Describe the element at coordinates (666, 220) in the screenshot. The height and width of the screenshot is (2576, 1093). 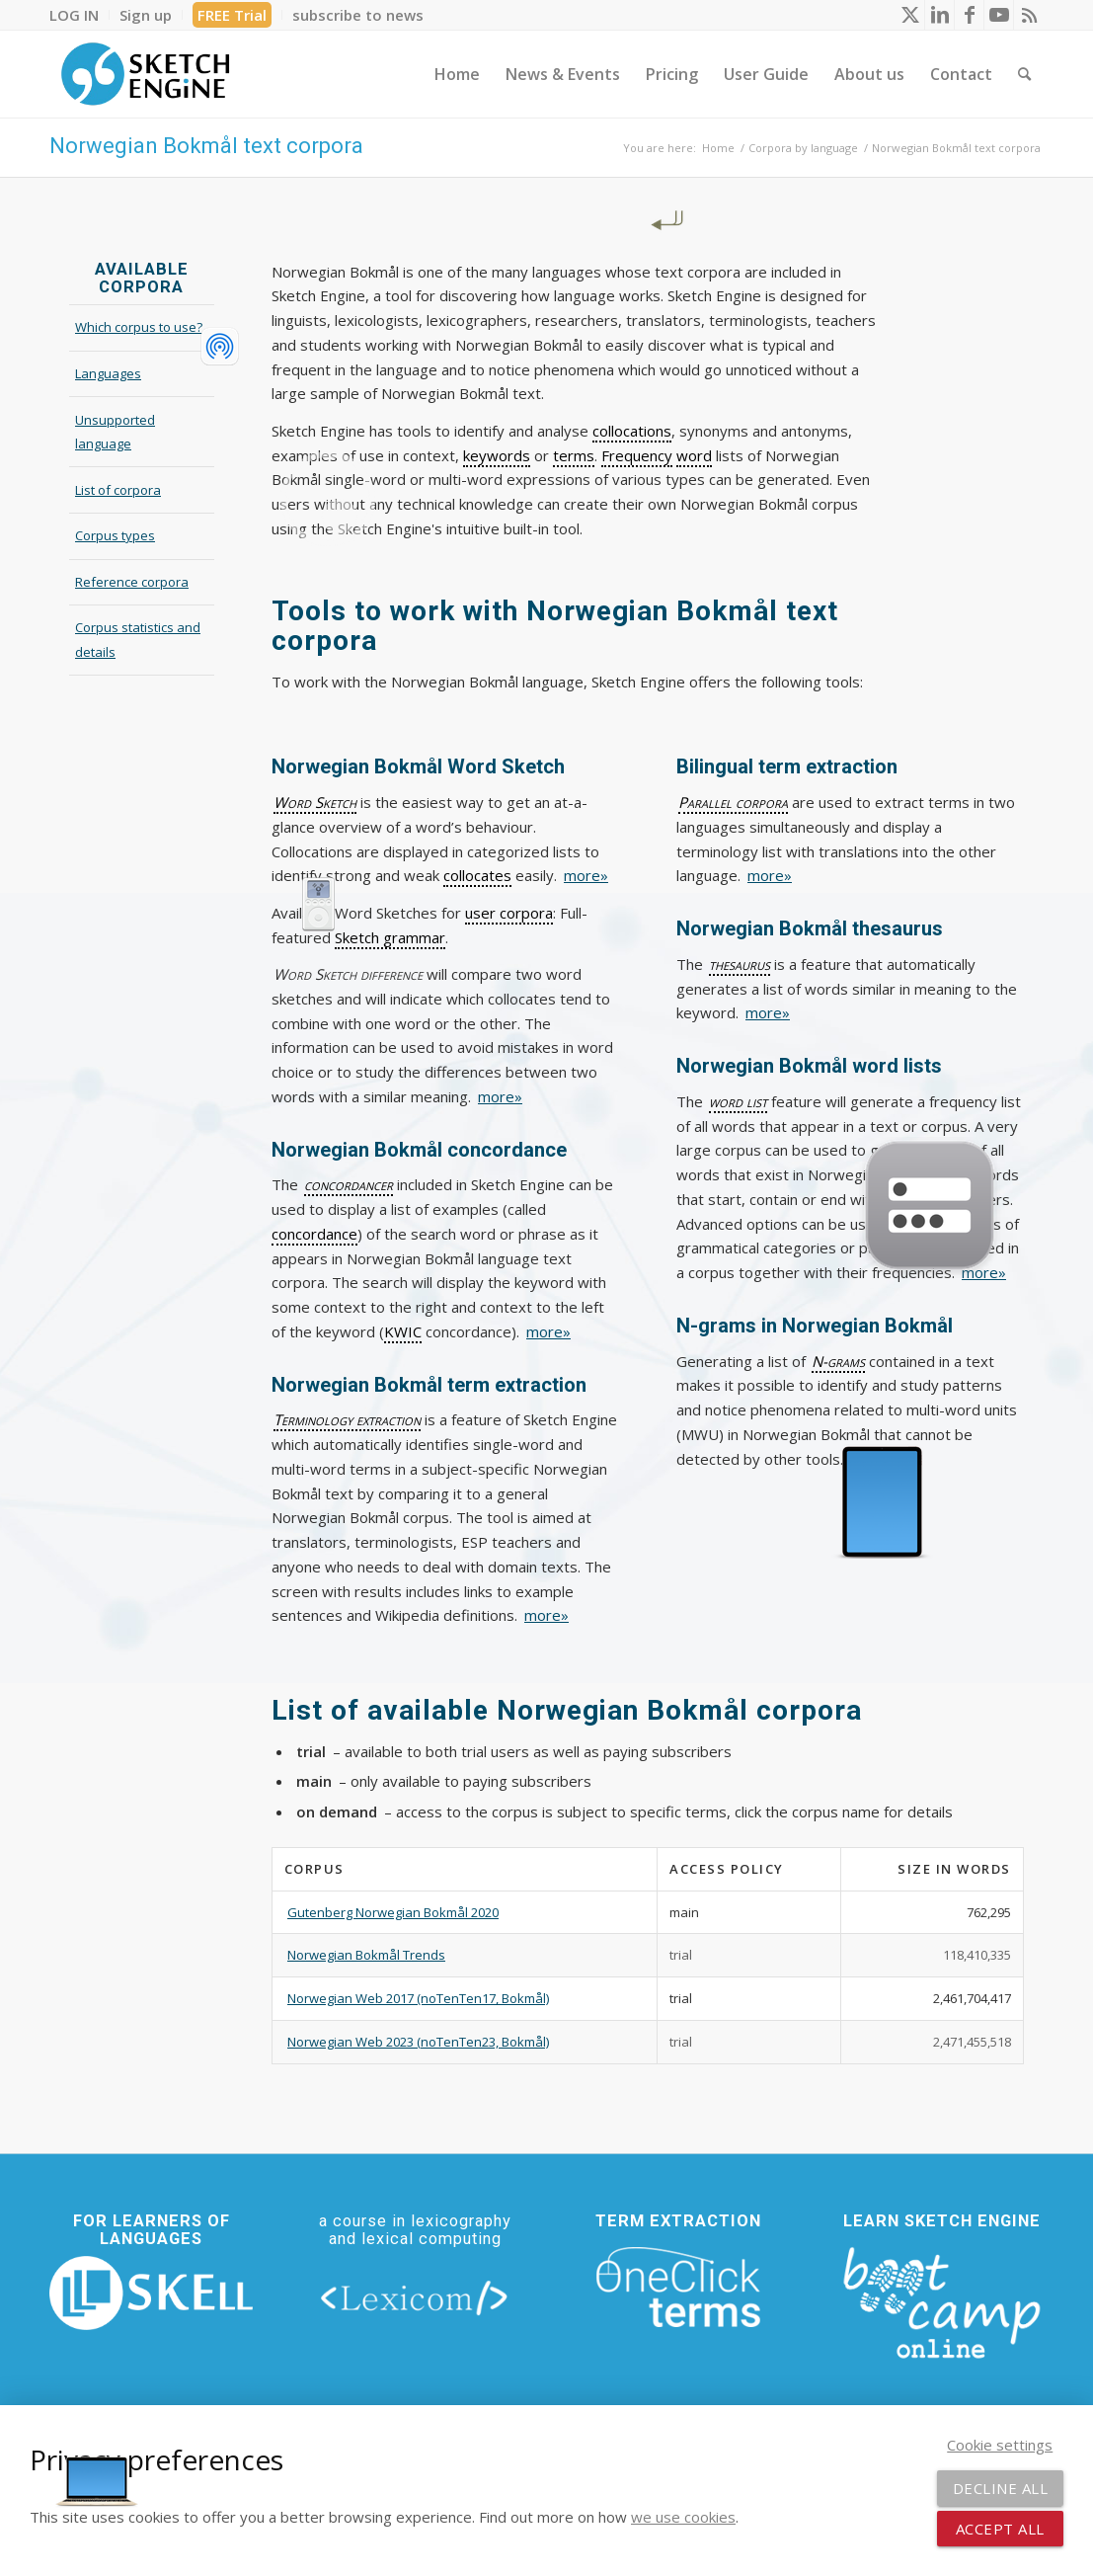
I see `reply to all recipients of an email` at that location.